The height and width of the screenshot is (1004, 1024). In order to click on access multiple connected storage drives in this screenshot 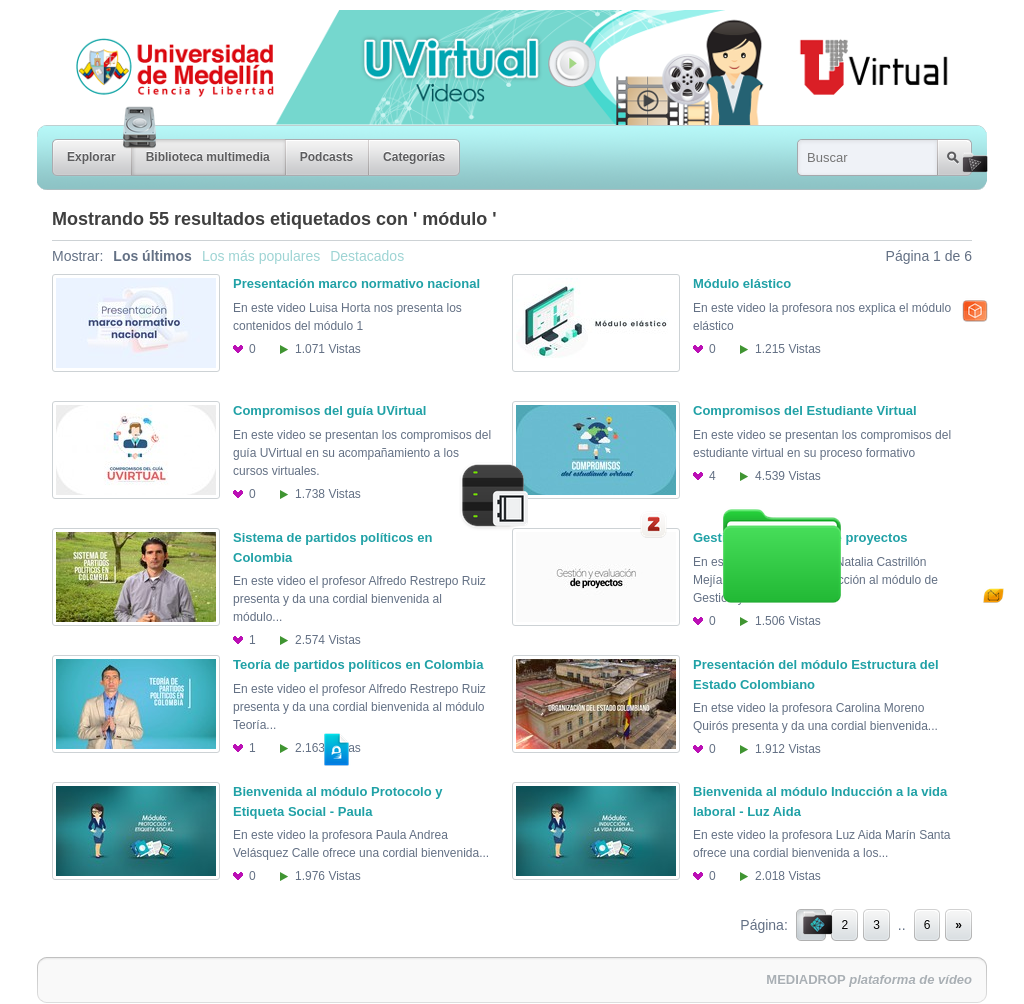, I will do `click(139, 127)`.